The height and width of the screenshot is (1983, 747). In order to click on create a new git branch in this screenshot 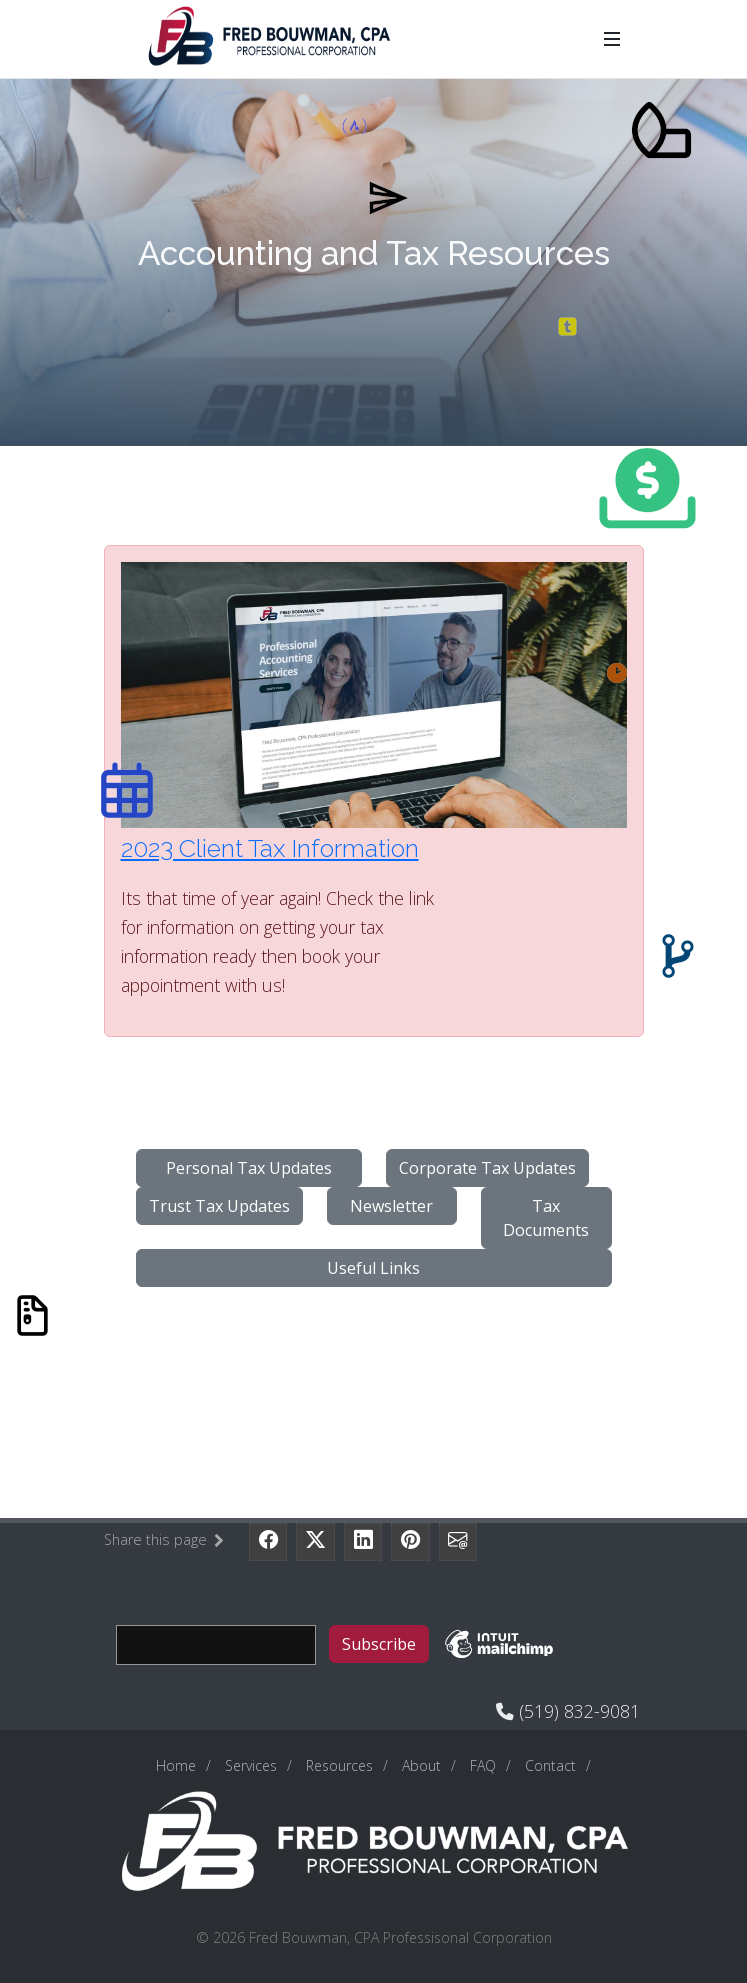, I will do `click(678, 956)`.